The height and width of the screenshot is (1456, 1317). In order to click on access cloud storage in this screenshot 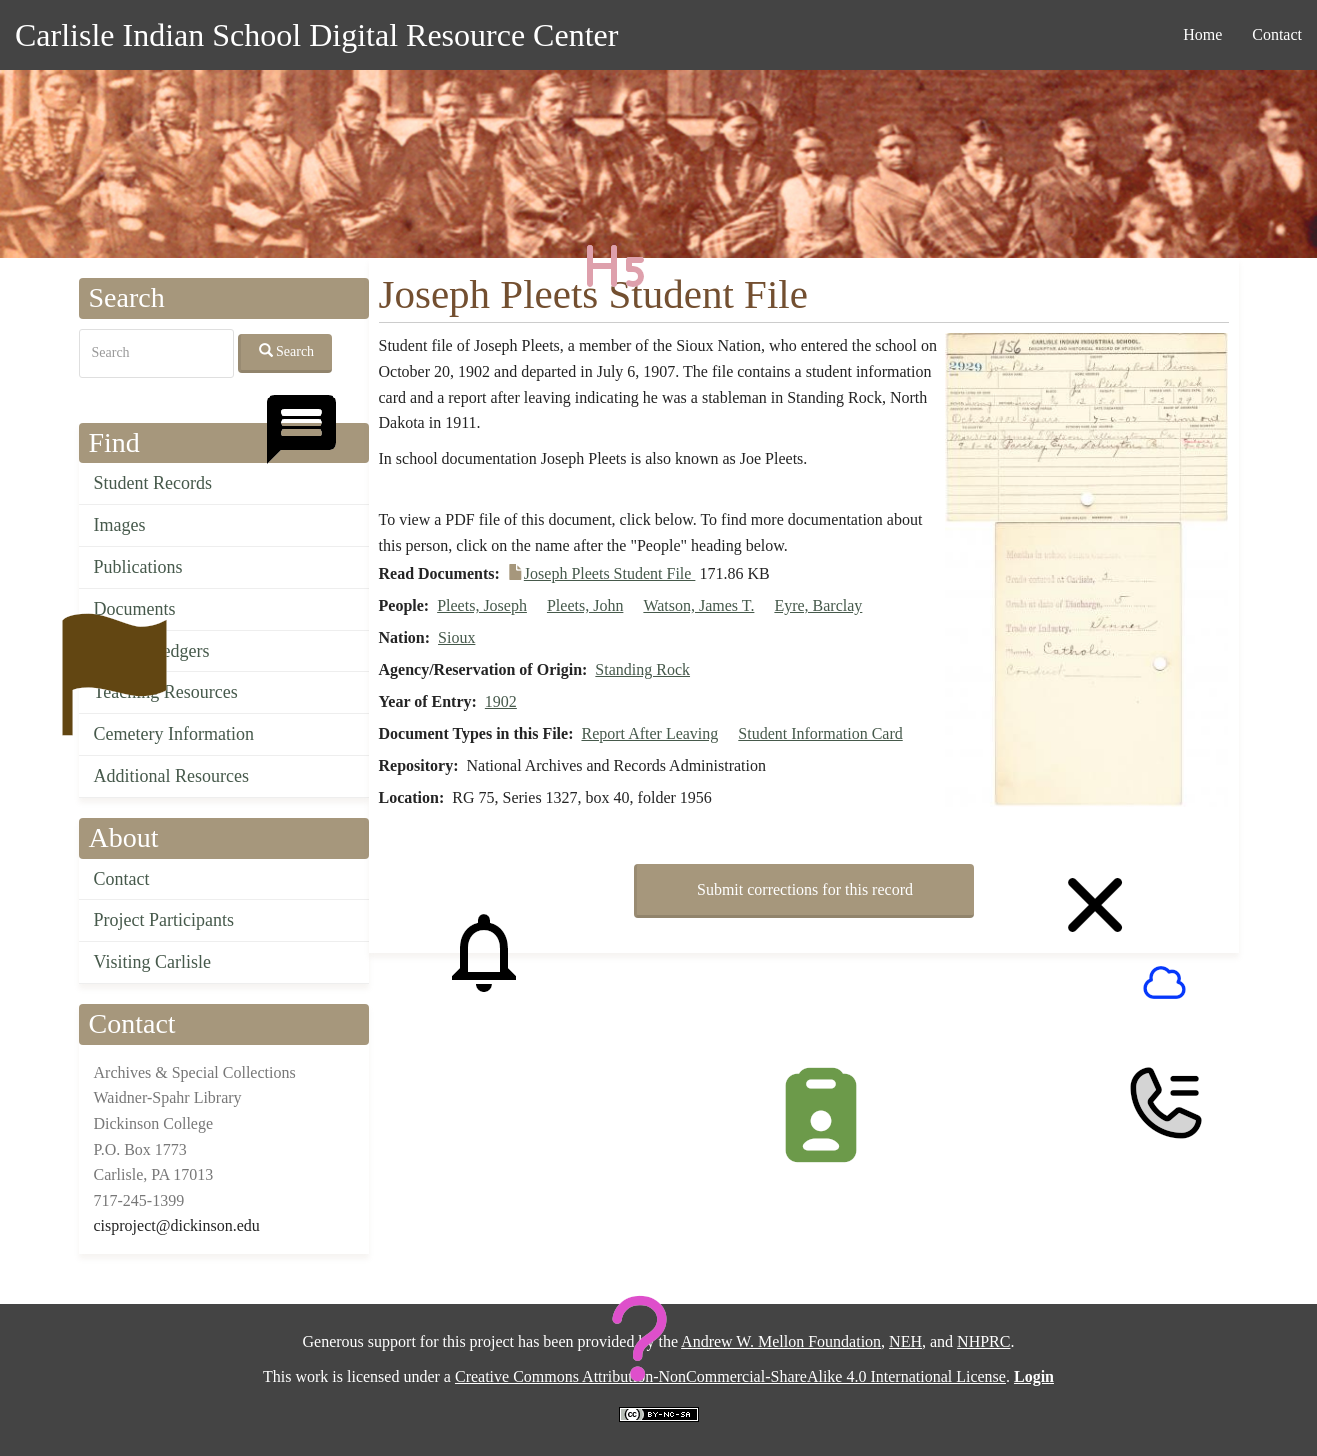, I will do `click(1164, 982)`.